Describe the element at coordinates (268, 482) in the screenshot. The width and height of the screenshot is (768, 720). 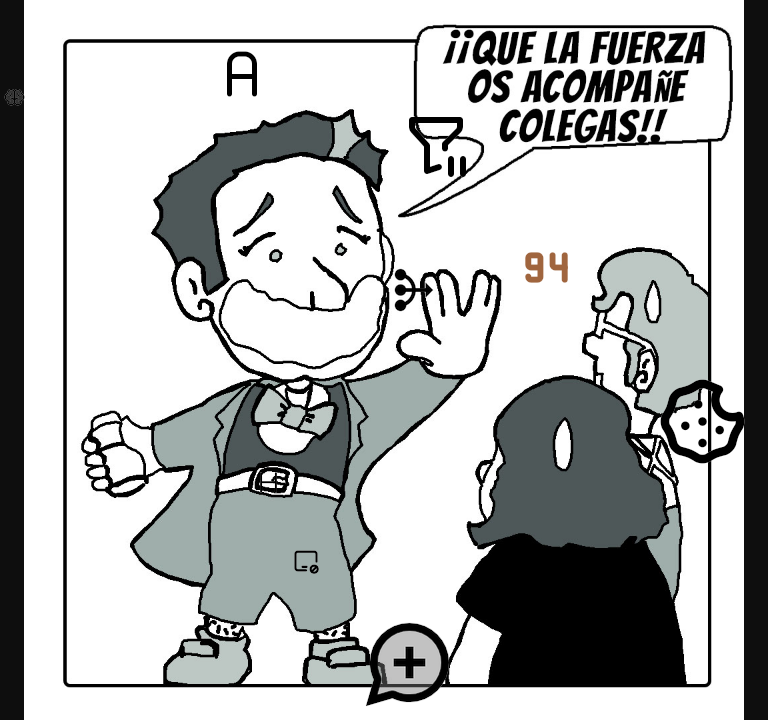
I see `format text as a heading` at that location.